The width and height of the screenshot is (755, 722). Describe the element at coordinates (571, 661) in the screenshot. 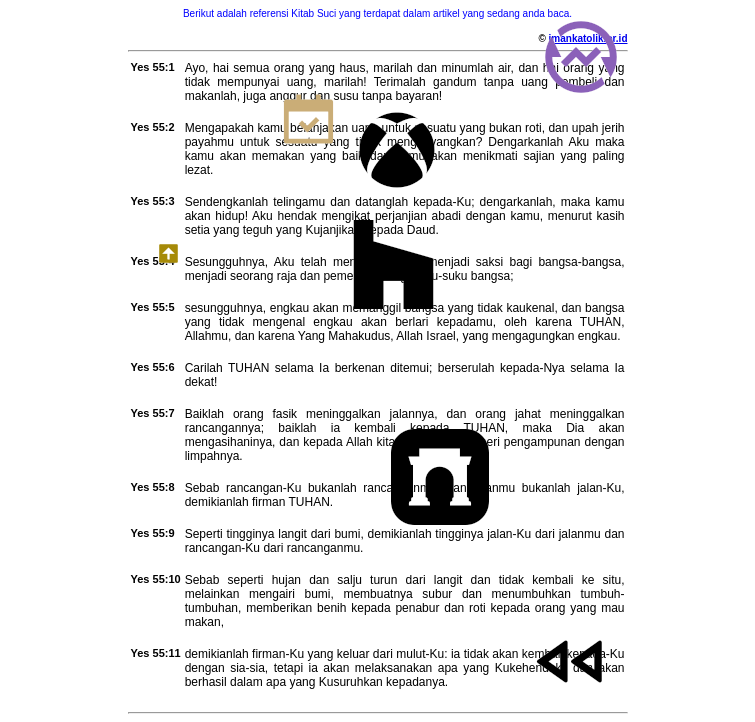

I see `rewind or skip backward in media playback` at that location.